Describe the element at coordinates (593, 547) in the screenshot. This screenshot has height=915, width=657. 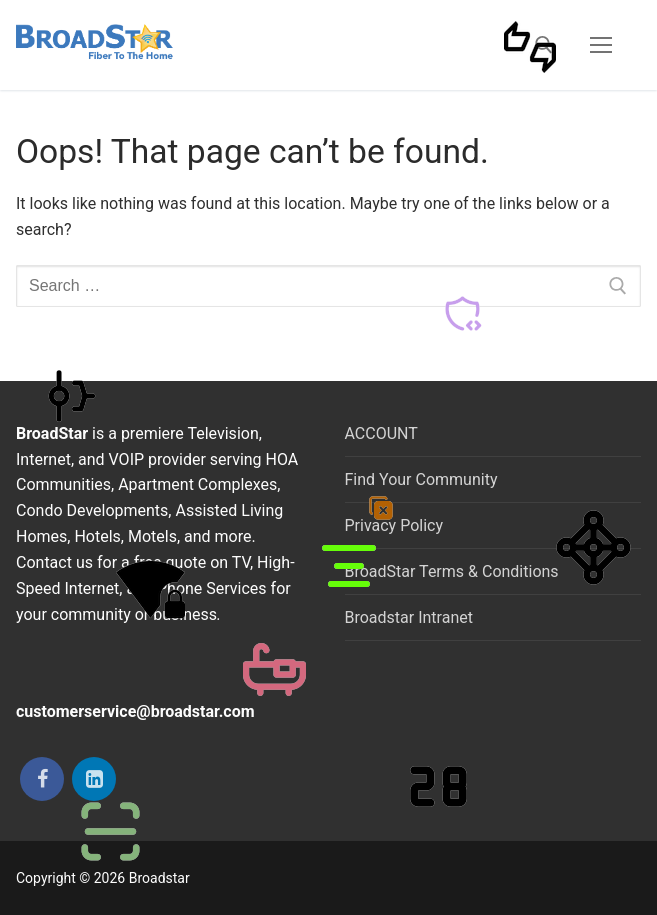
I see `view star-ring network topology` at that location.